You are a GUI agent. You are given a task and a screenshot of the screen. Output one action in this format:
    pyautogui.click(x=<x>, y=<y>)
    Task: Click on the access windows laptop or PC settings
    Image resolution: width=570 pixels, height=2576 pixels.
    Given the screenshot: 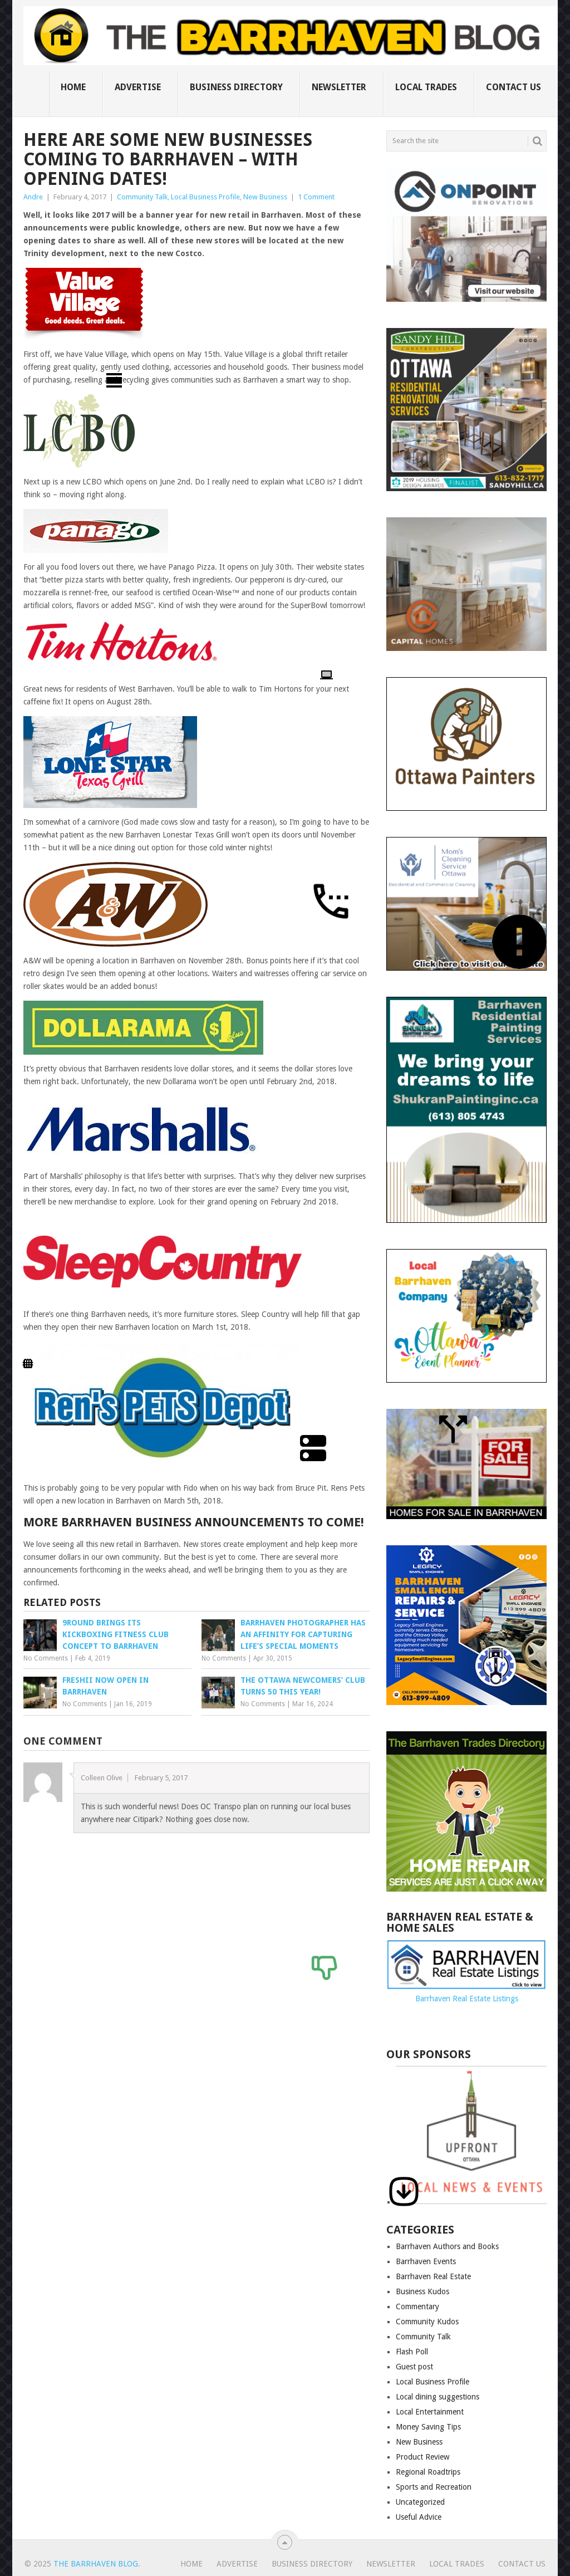 What is the action you would take?
    pyautogui.click(x=326, y=675)
    